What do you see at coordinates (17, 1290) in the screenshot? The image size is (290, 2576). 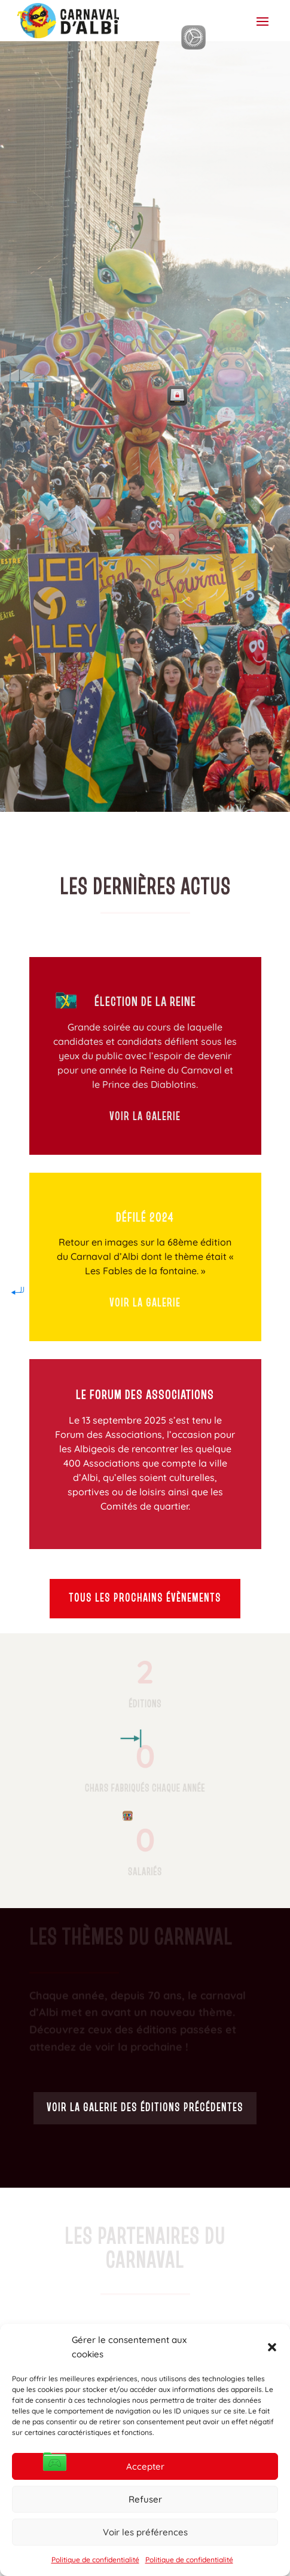 I see `reply to all recipients of an email` at bounding box center [17, 1290].